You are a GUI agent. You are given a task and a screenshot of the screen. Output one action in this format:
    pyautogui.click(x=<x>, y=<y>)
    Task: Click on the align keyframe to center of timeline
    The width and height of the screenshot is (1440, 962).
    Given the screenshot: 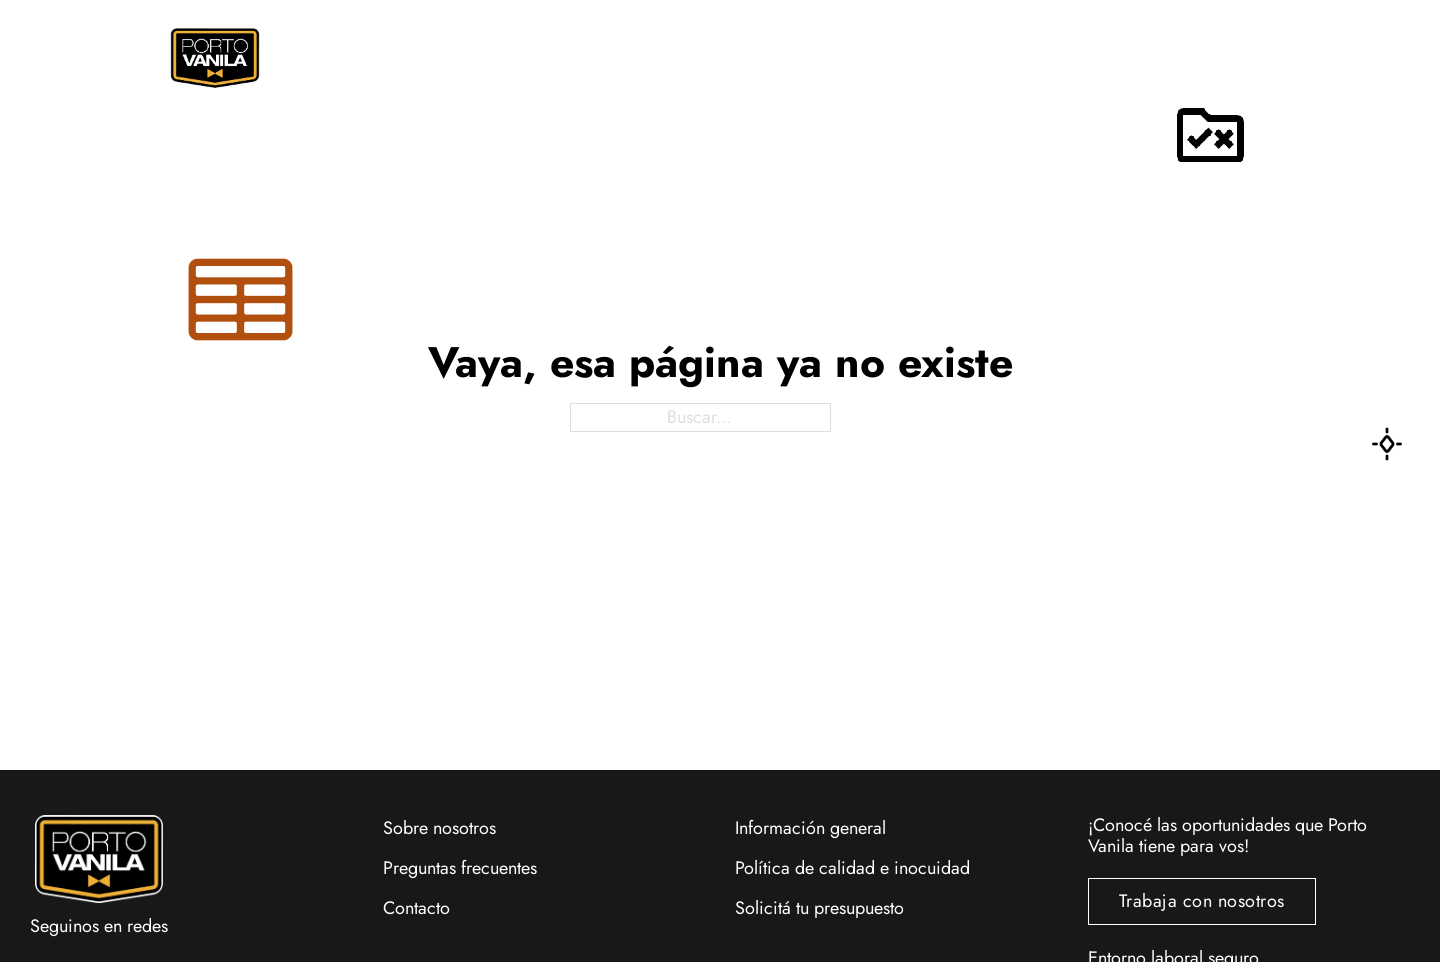 What is the action you would take?
    pyautogui.click(x=1387, y=444)
    